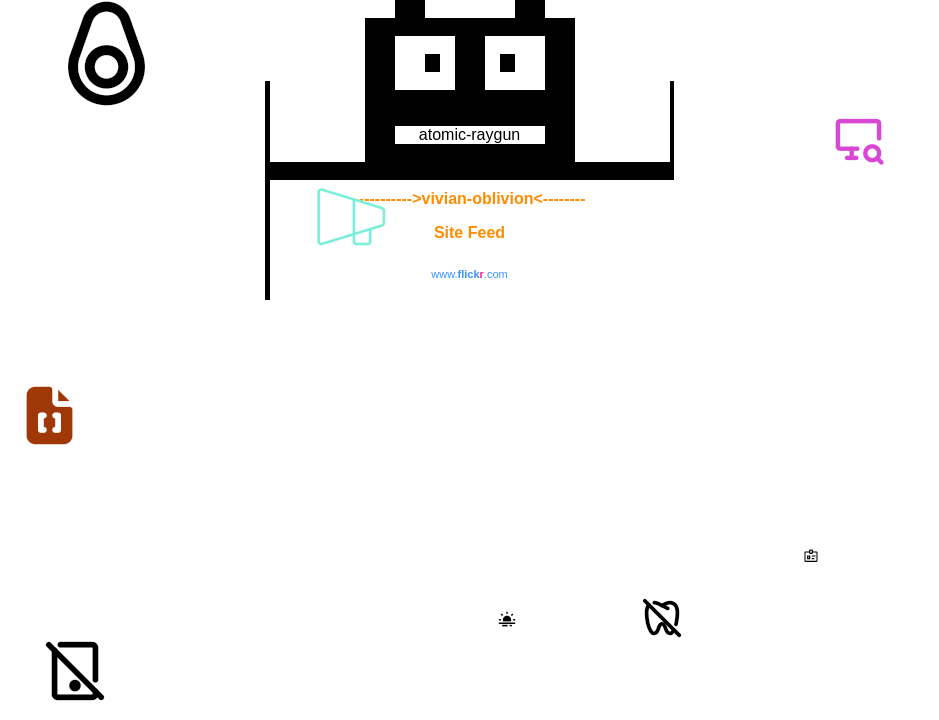 This screenshot has height=720, width=939. I want to click on tablet device is disabled or unavailable, so click(75, 671).